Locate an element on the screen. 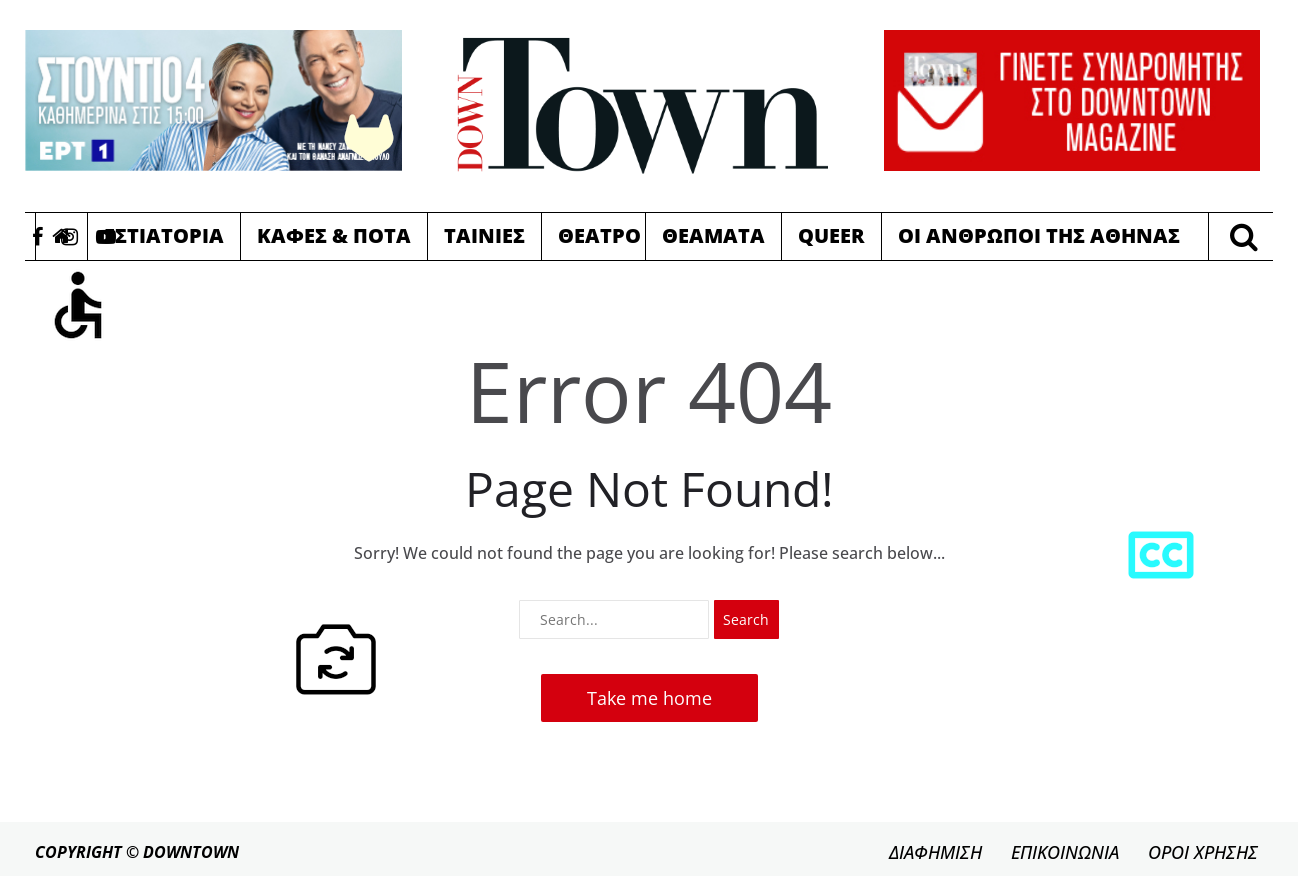 This screenshot has height=876, width=1298. switch between front and rear camera is located at coordinates (336, 661).